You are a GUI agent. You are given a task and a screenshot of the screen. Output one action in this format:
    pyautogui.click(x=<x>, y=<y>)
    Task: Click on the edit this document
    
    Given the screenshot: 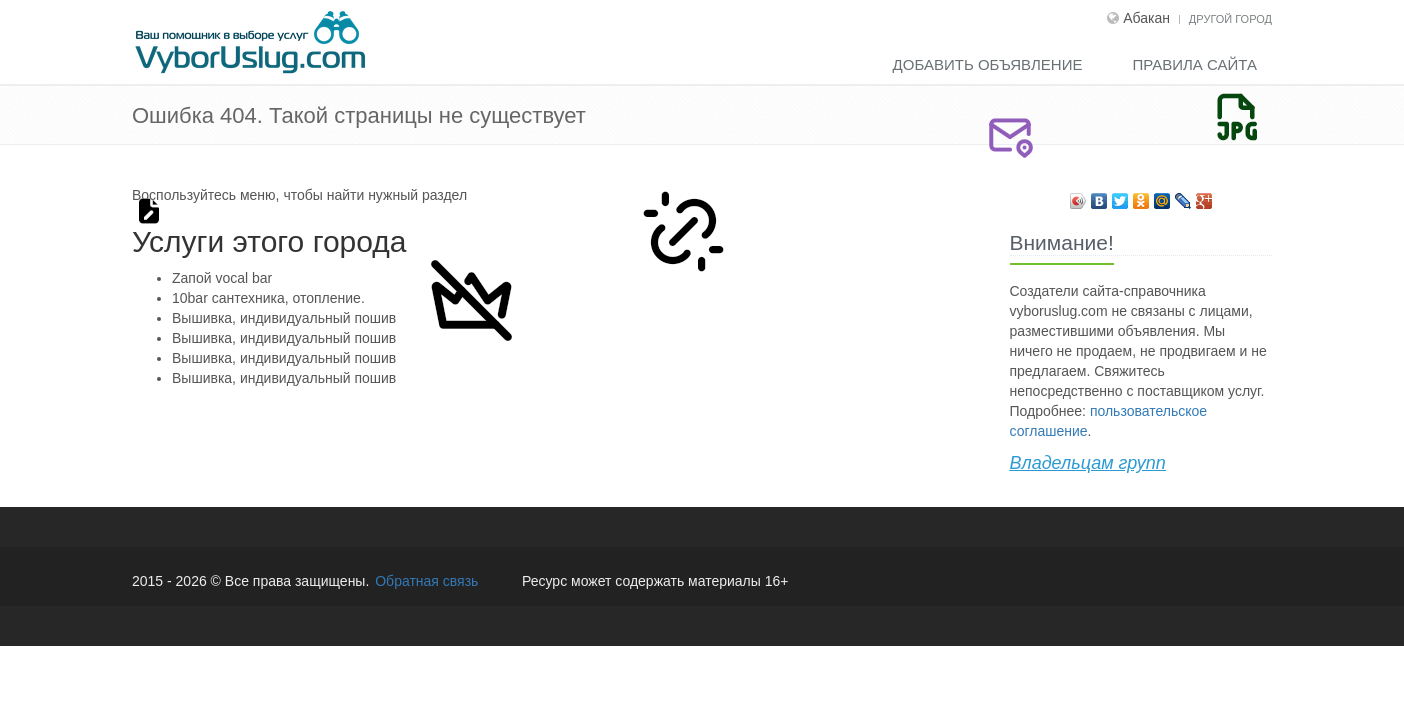 What is the action you would take?
    pyautogui.click(x=149, y=211)
    